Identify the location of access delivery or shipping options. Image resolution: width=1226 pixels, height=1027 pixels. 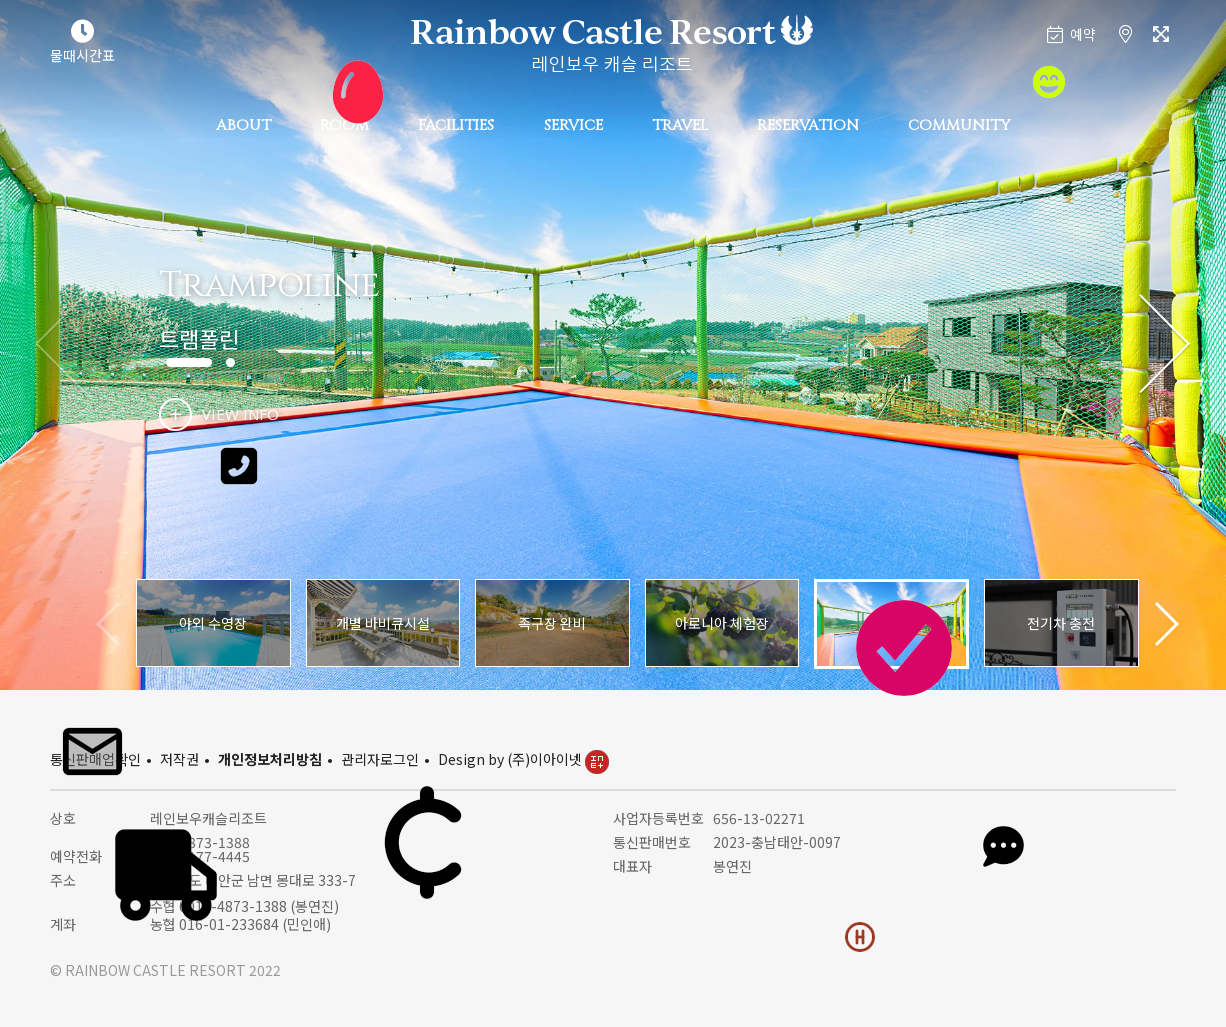
(166, 875).